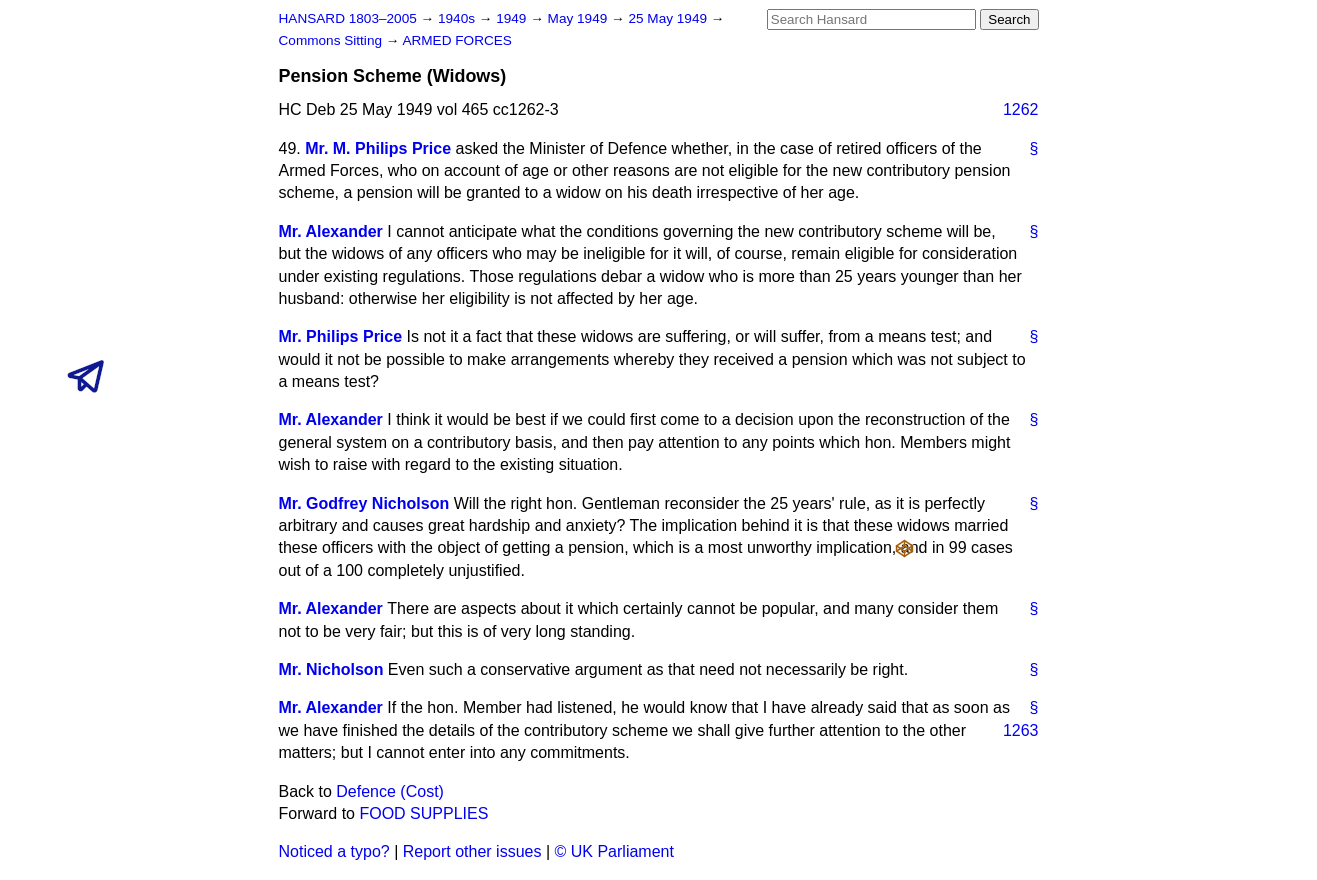 The image size is (1317, 880). Describe the element at coordinates (87, 377) in the screenshot. I see `open Telegram messaging app` at that location.